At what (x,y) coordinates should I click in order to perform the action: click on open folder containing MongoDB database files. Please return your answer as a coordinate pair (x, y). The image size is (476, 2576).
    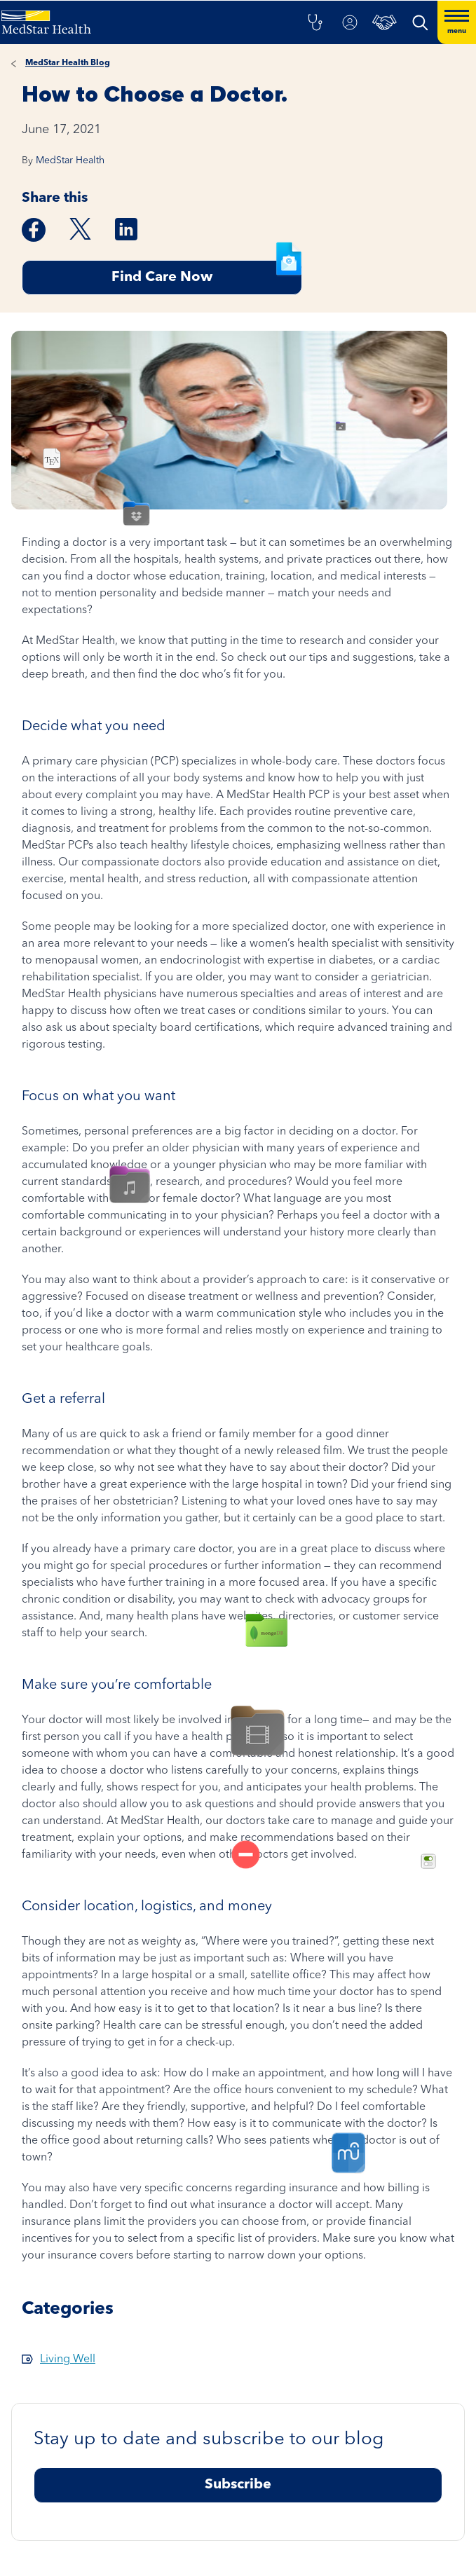
    Looking at the image, I should click on (266, 1631).